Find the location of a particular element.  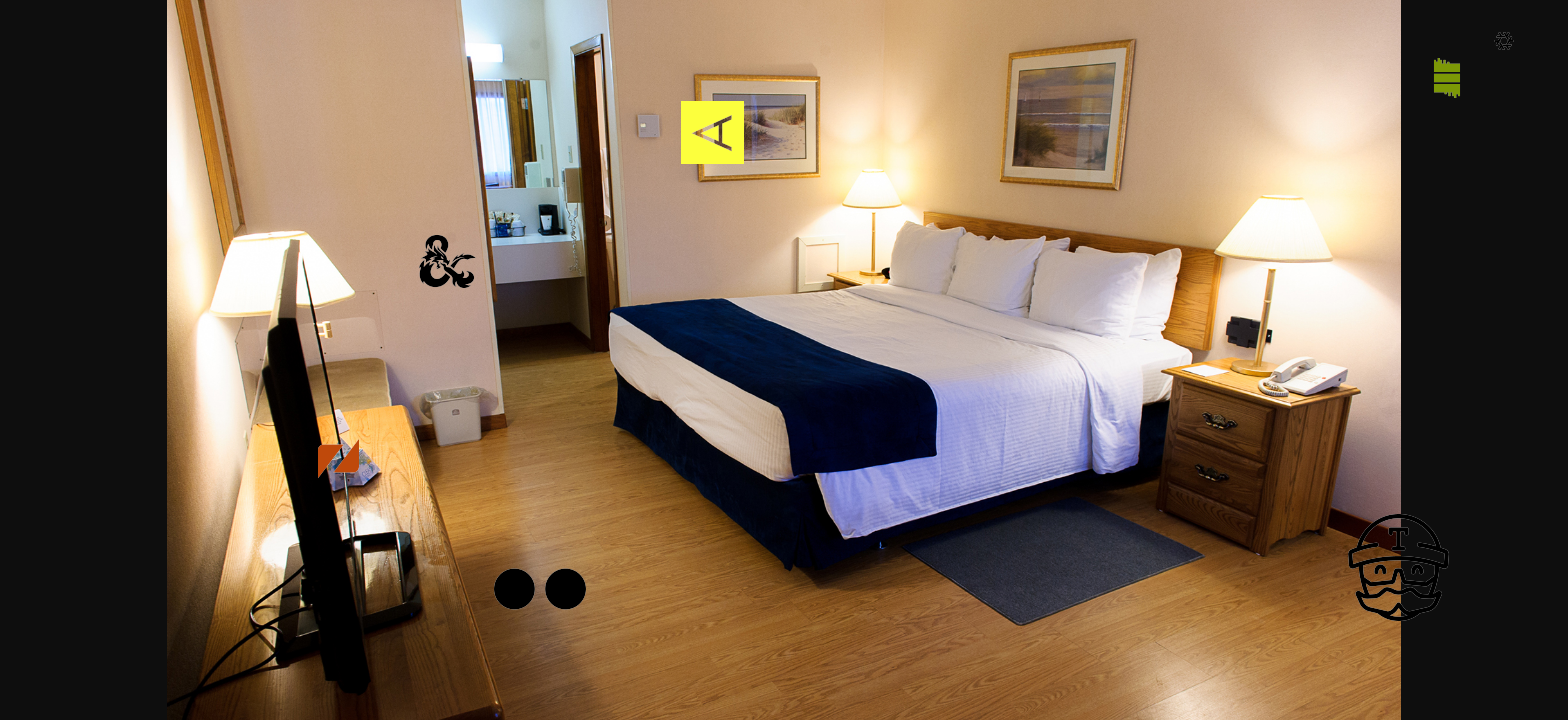

zend framework official logo is located at coordinates (338, 458).